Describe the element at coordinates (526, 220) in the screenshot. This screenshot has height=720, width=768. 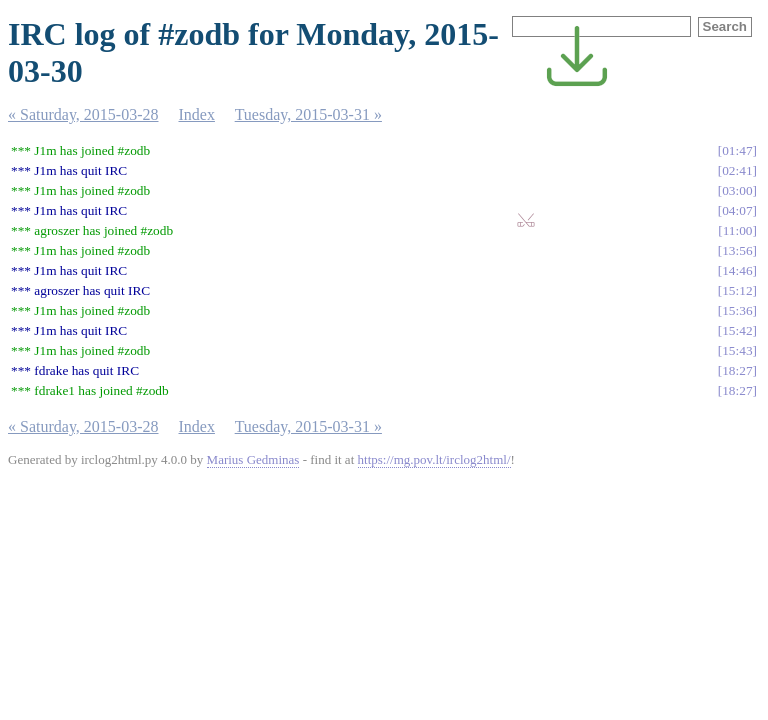
I see `view hockey scores or game updates` at that location.